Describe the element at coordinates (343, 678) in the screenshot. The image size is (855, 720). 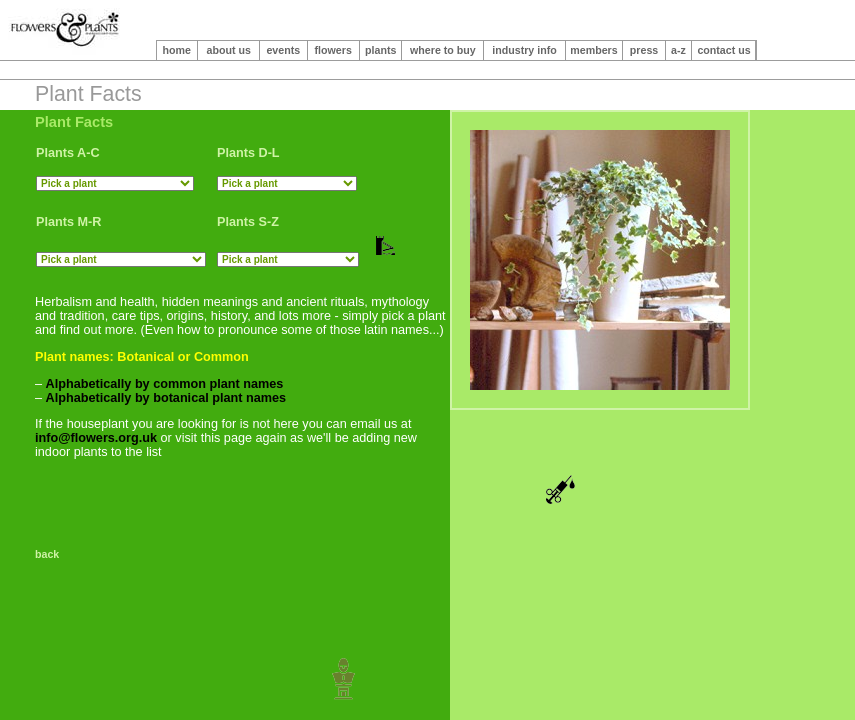
I see `view museum or gallery collection` at that location.